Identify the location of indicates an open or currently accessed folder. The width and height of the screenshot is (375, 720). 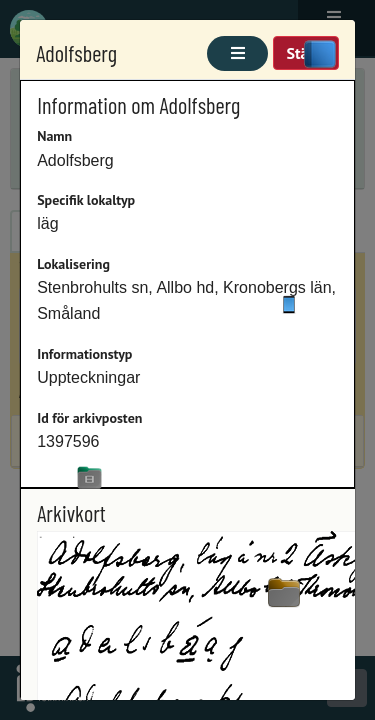
(284, 592).